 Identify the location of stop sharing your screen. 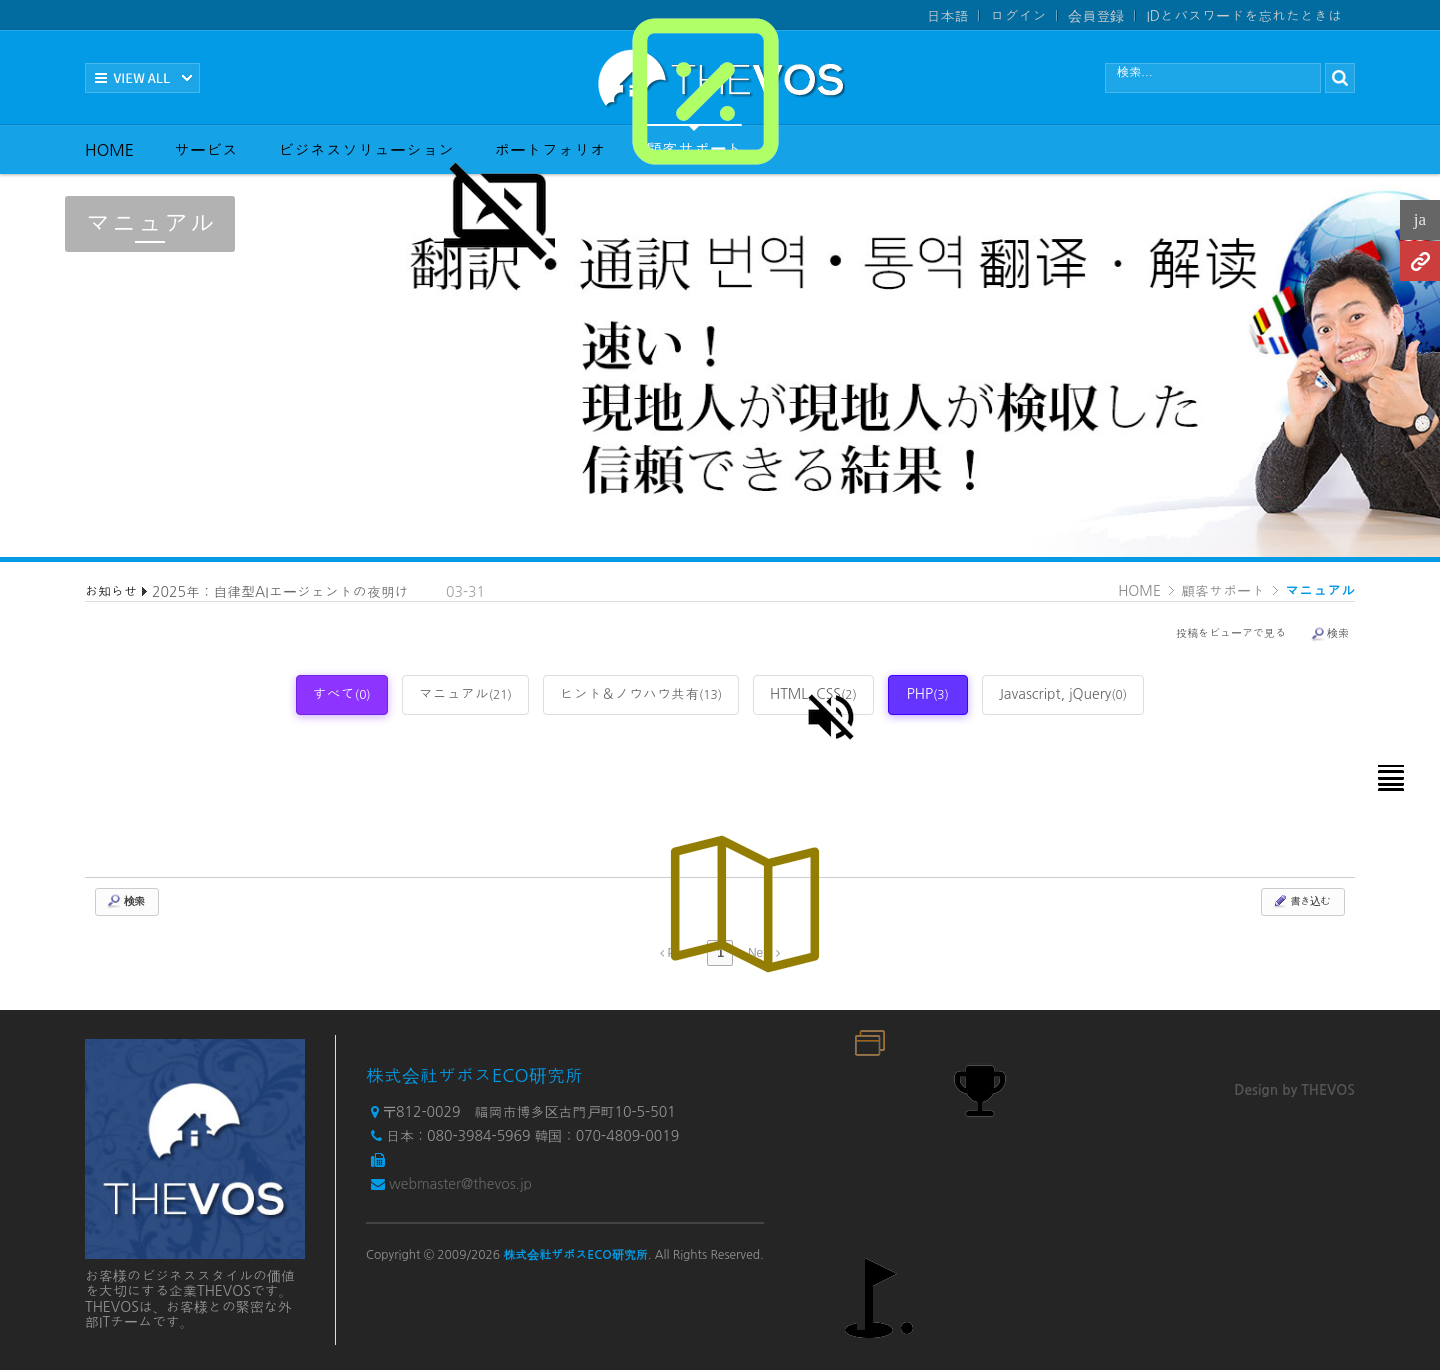
(499, 210).